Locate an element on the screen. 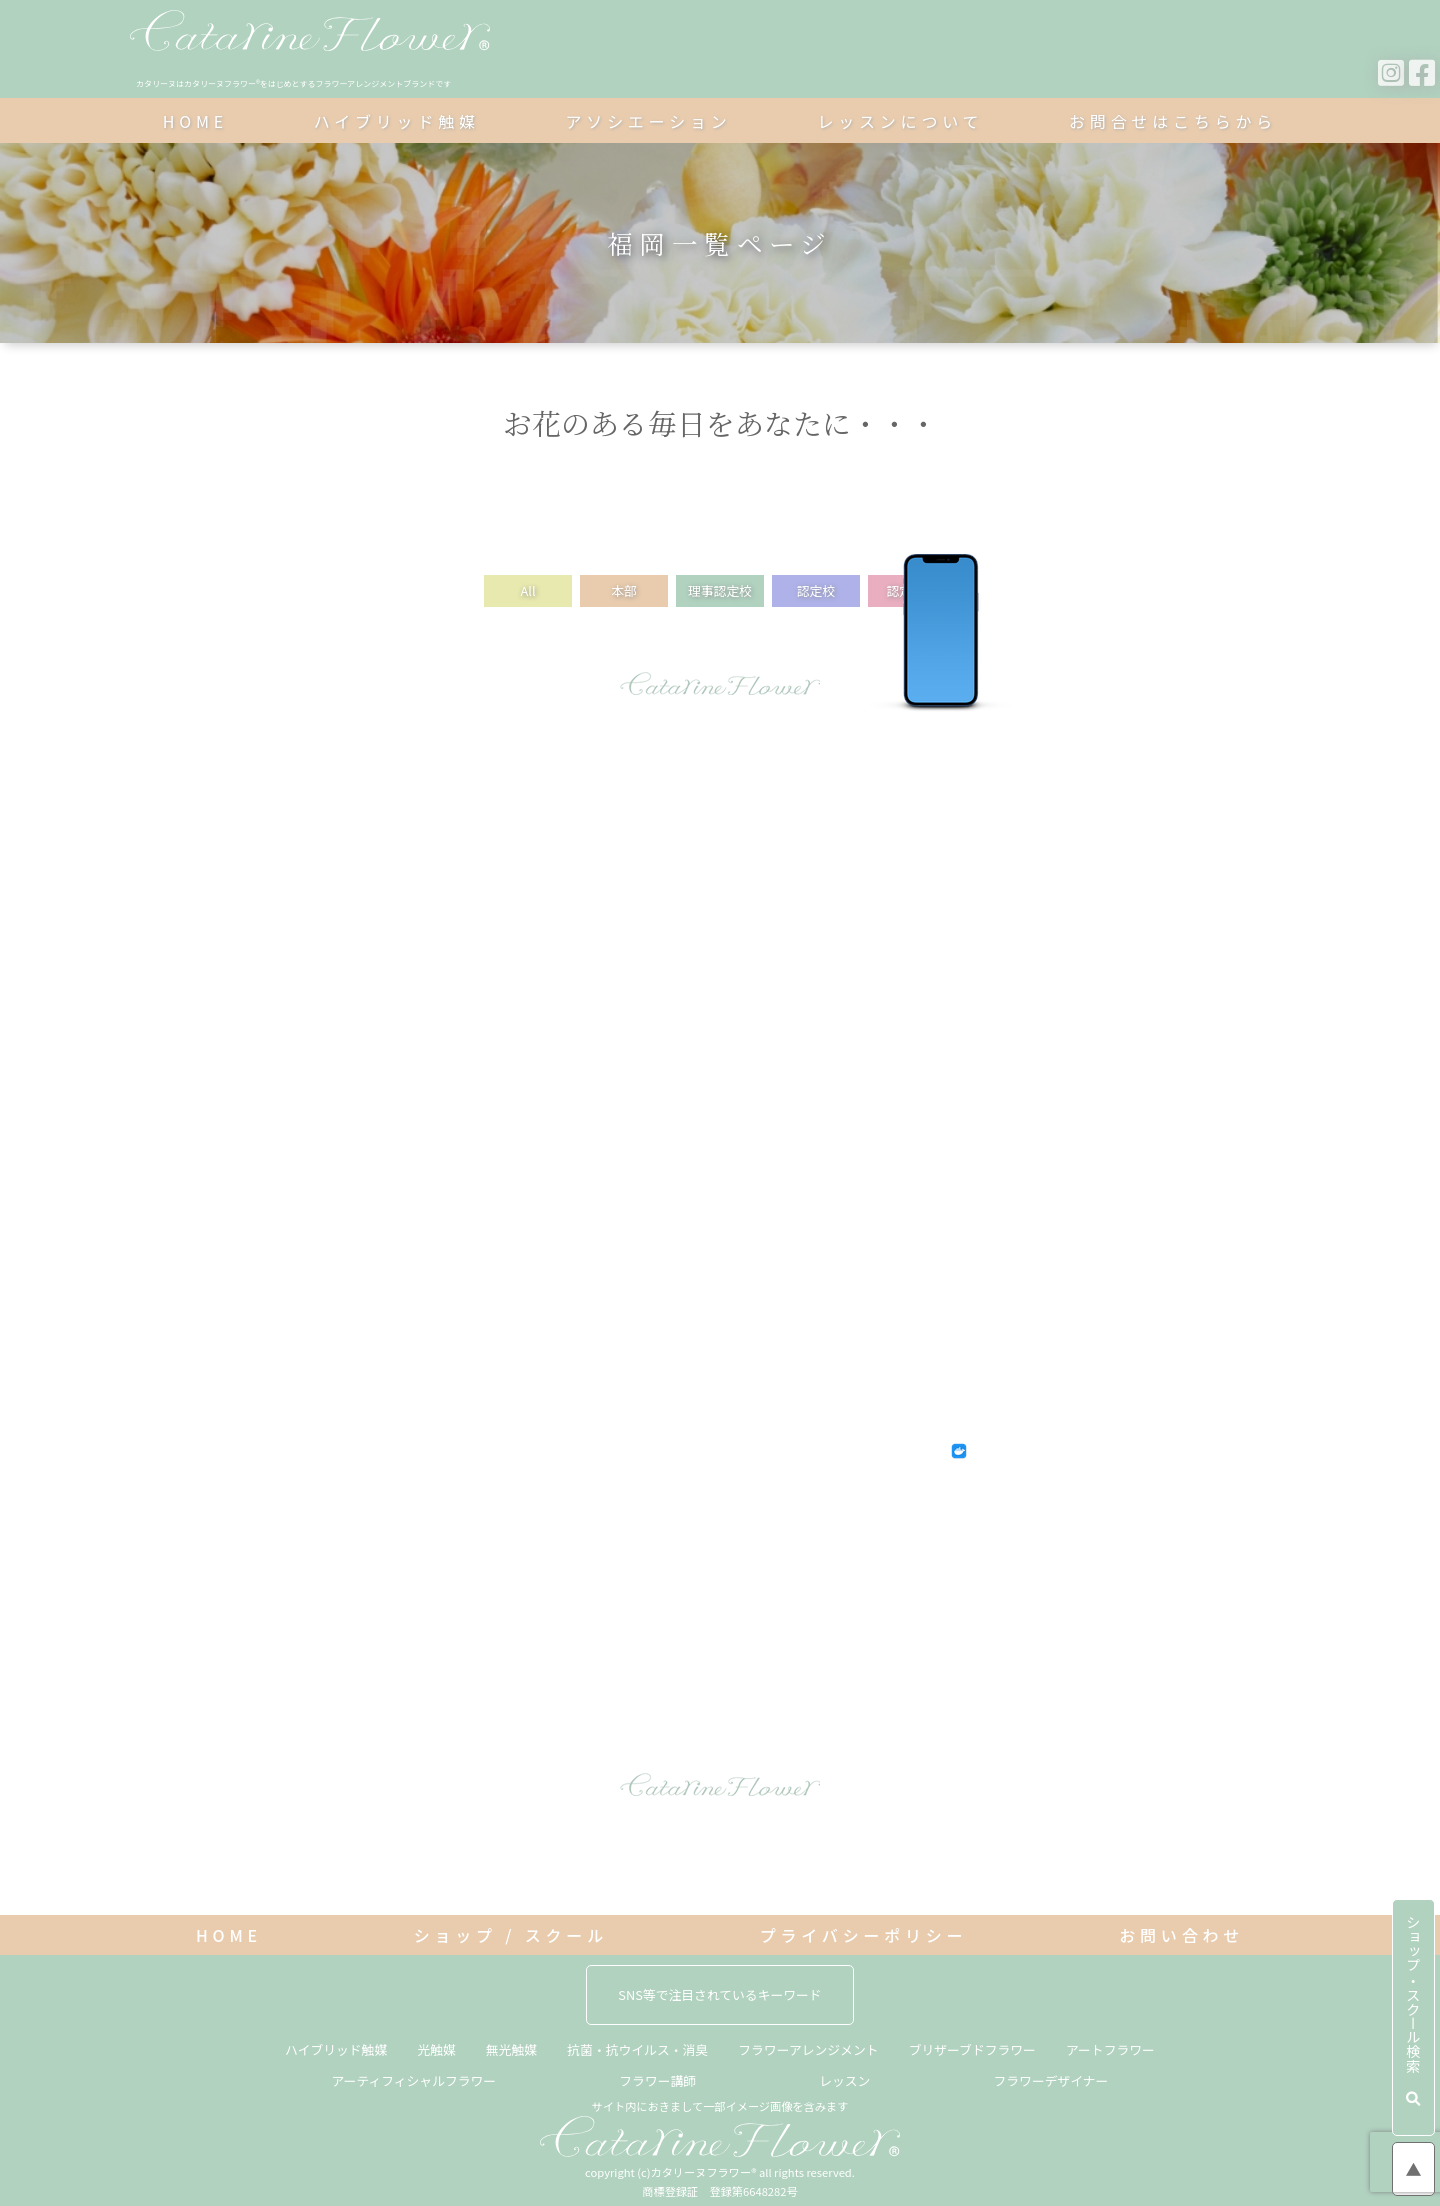 This screenshot has width=1440, height=2206. iPhone device connected to this mac is located at coordinates (941, 633).